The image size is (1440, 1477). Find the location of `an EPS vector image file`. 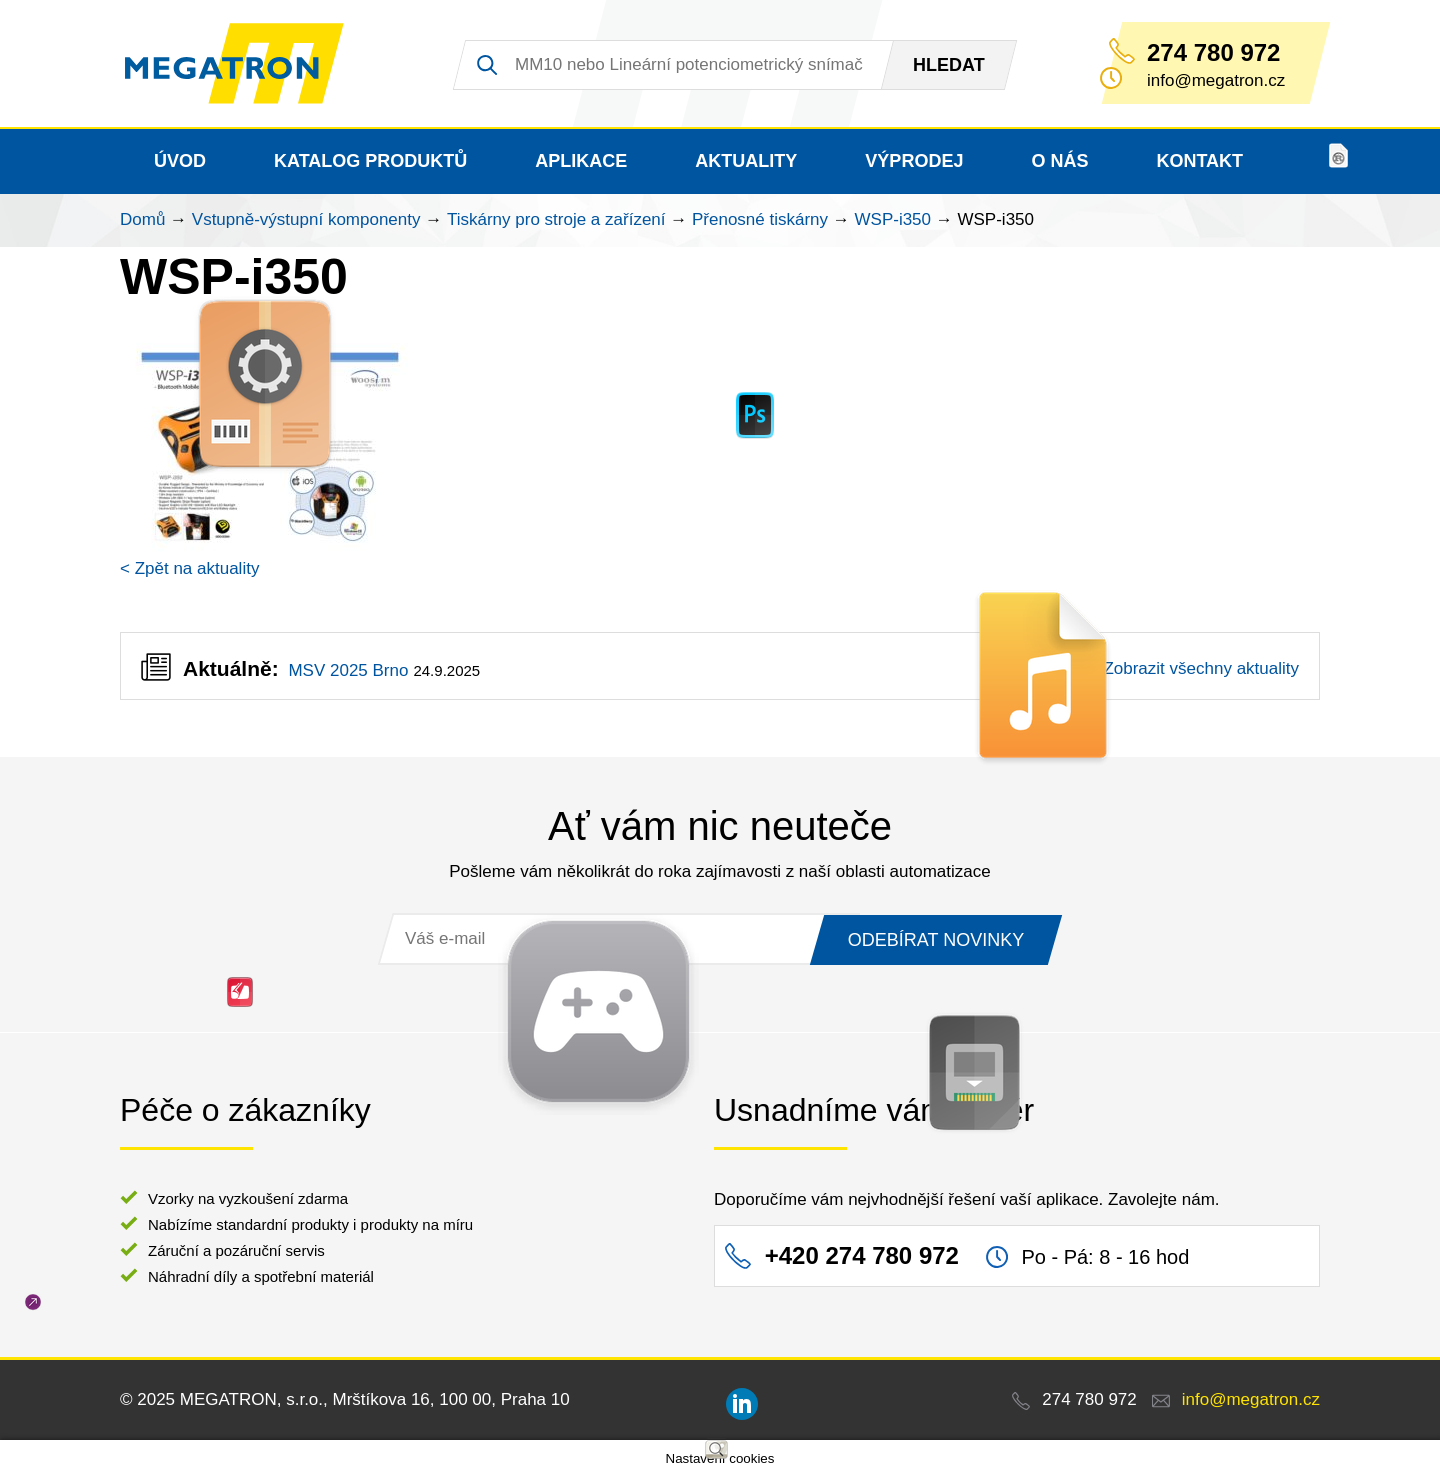

an EPS vector image file is located at coordinates (240, 992).